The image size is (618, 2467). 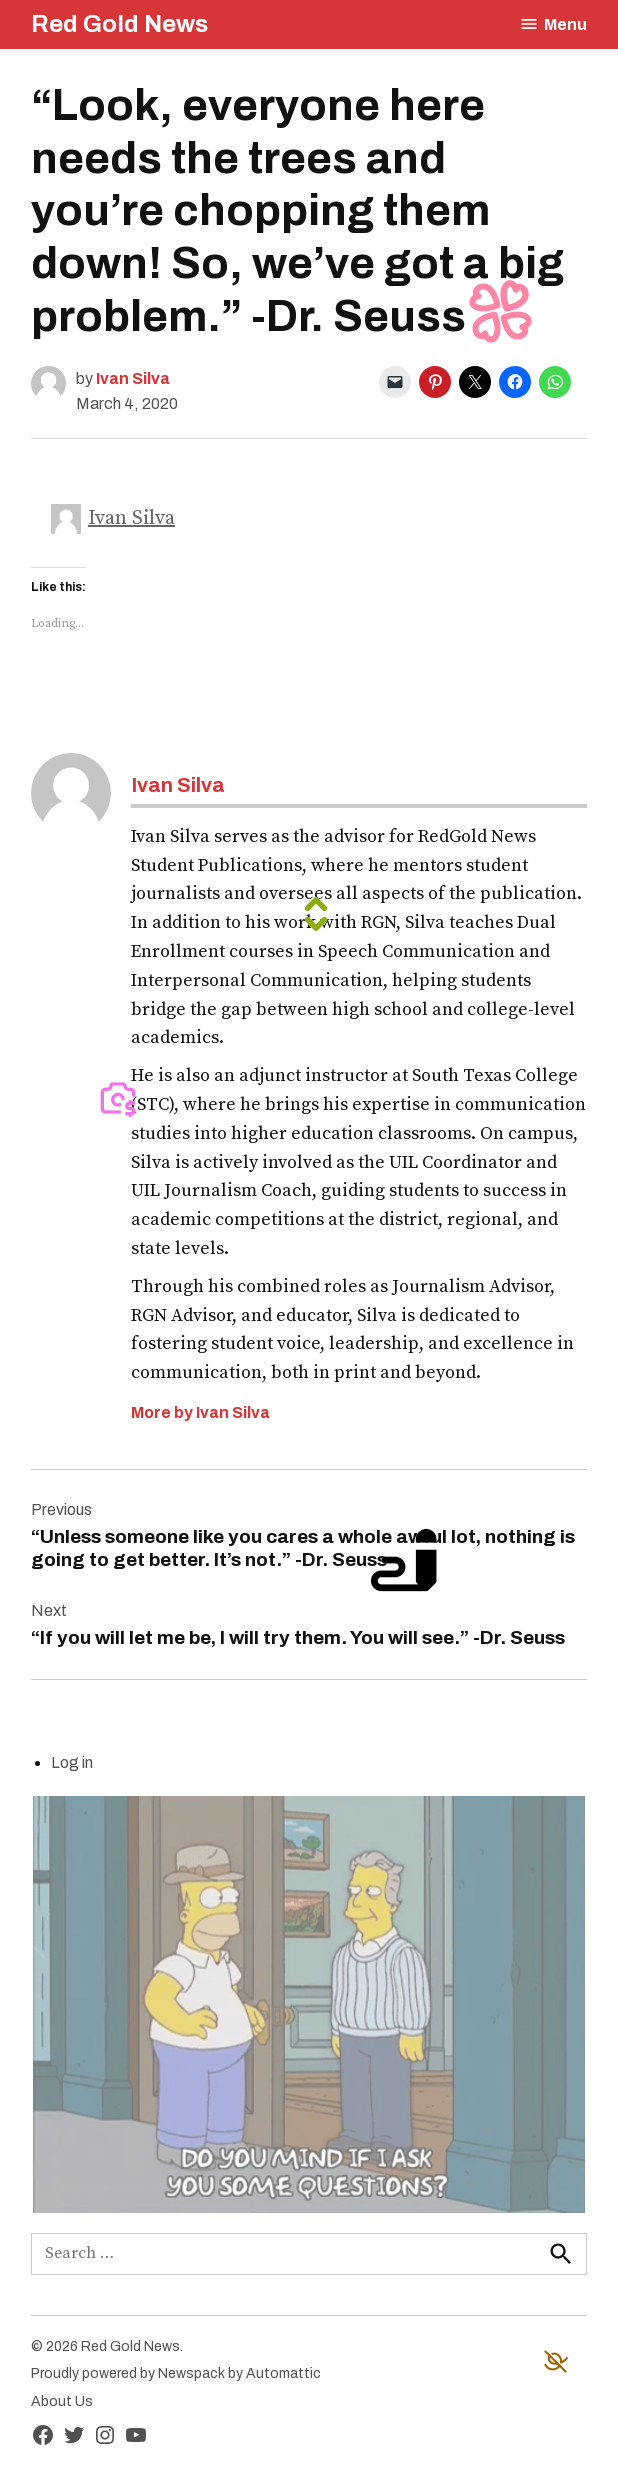 I want to click on link to 4chan website or community, so click(x=500, y=311).